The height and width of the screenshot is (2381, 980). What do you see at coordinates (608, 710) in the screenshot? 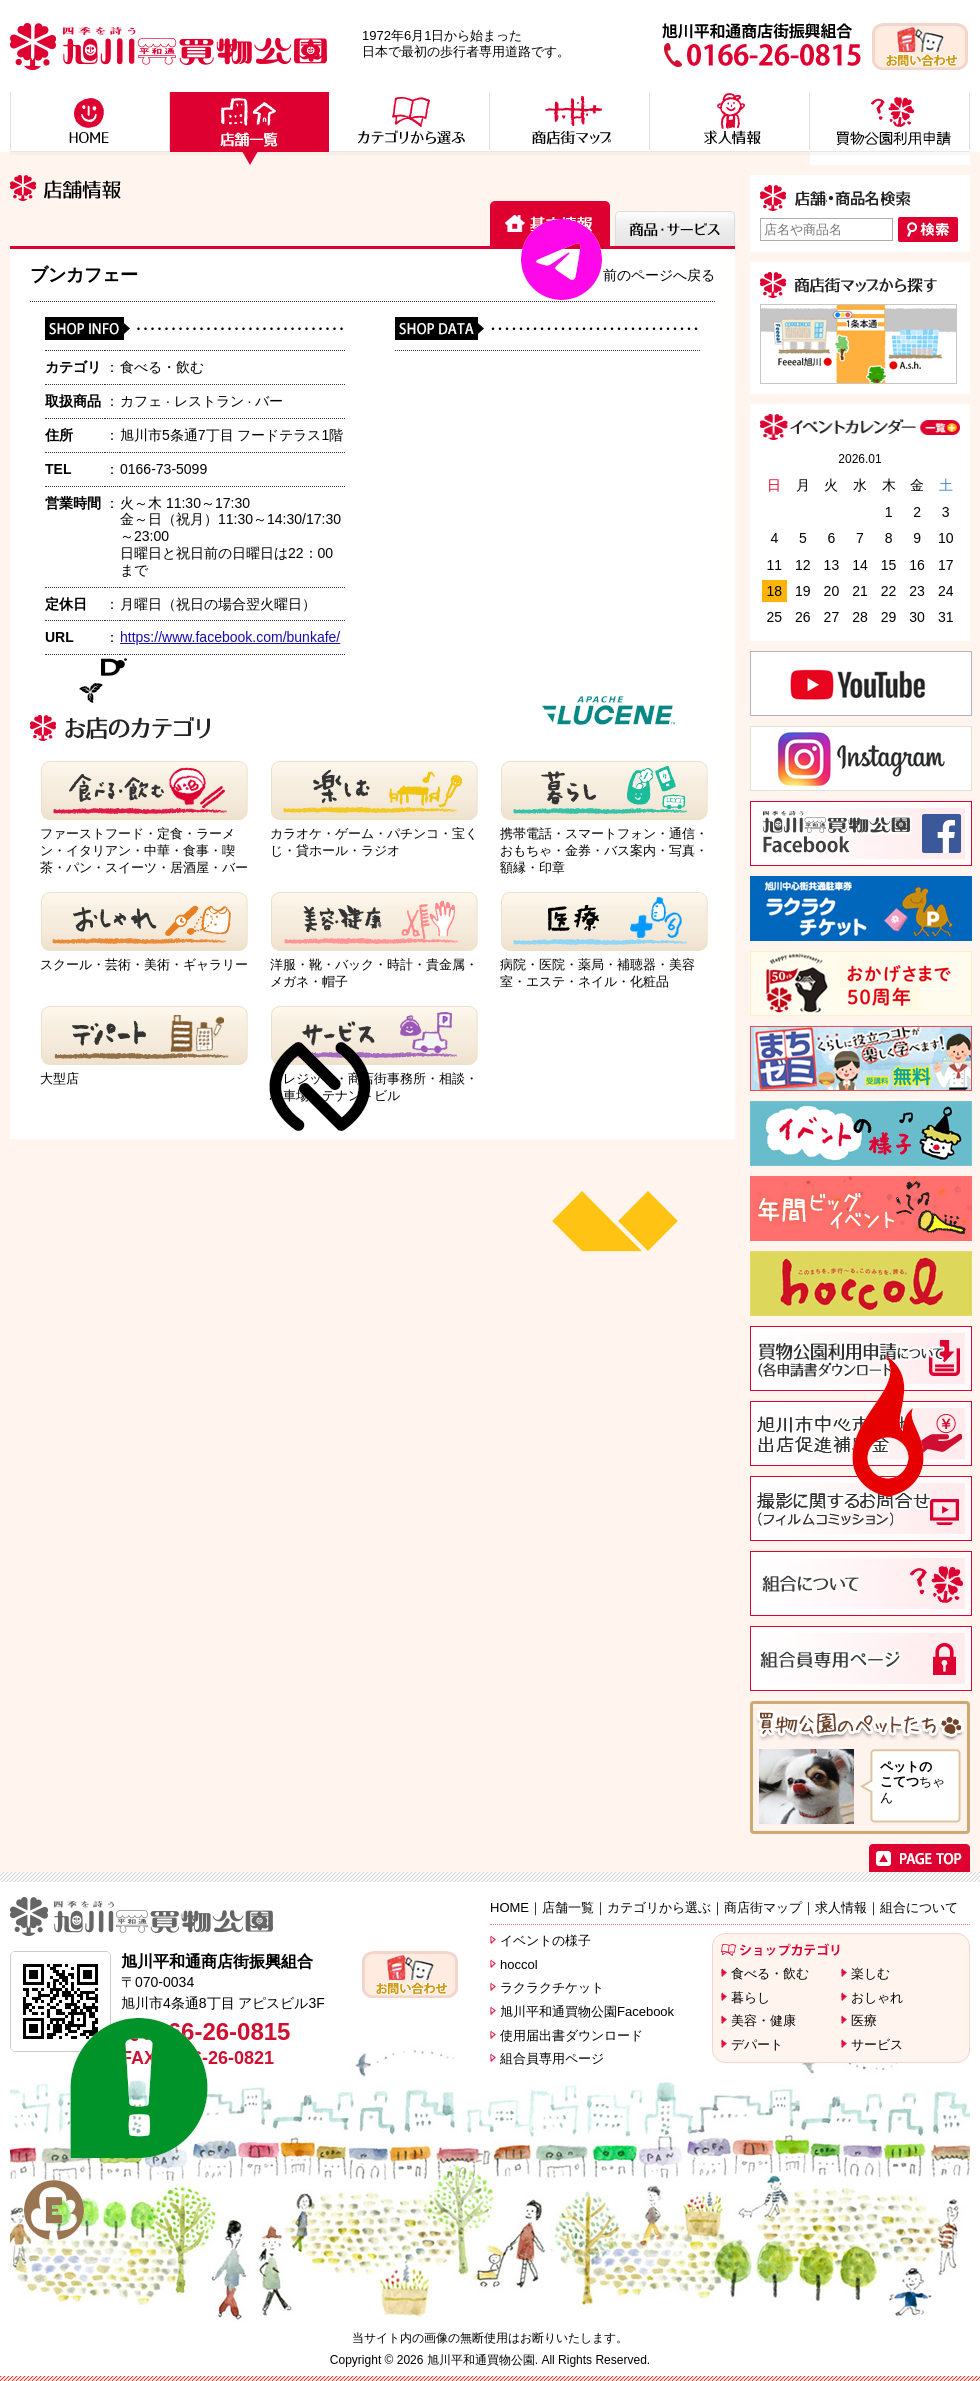
I see `apache lucene search library logo` at bounding box center [608, 710].